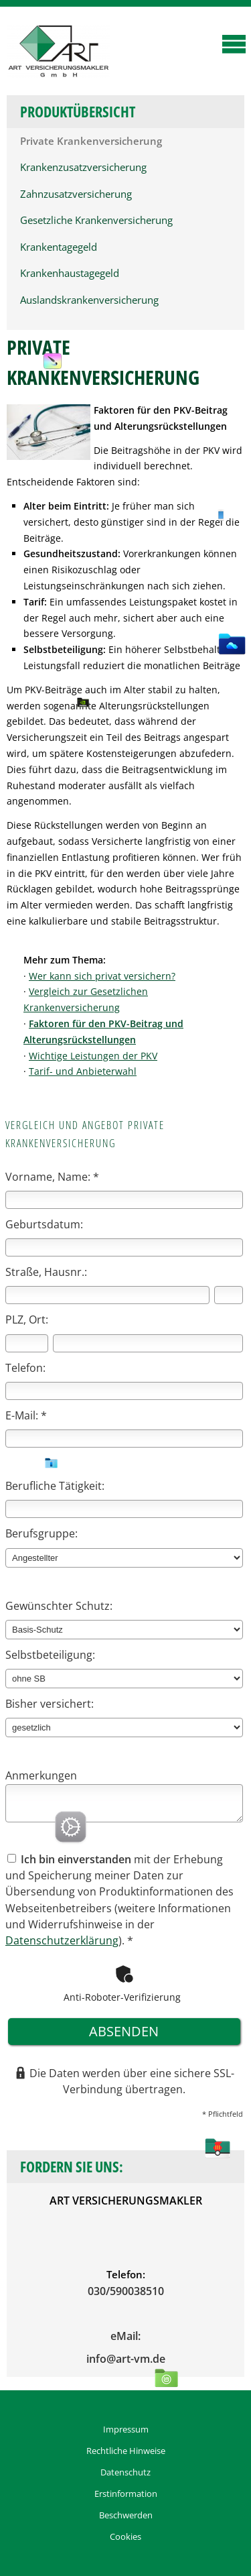  What do you see at coordinates (70, 1827) in the screenshot?
I see `open system preferences` at bounding box center [70, 1827].